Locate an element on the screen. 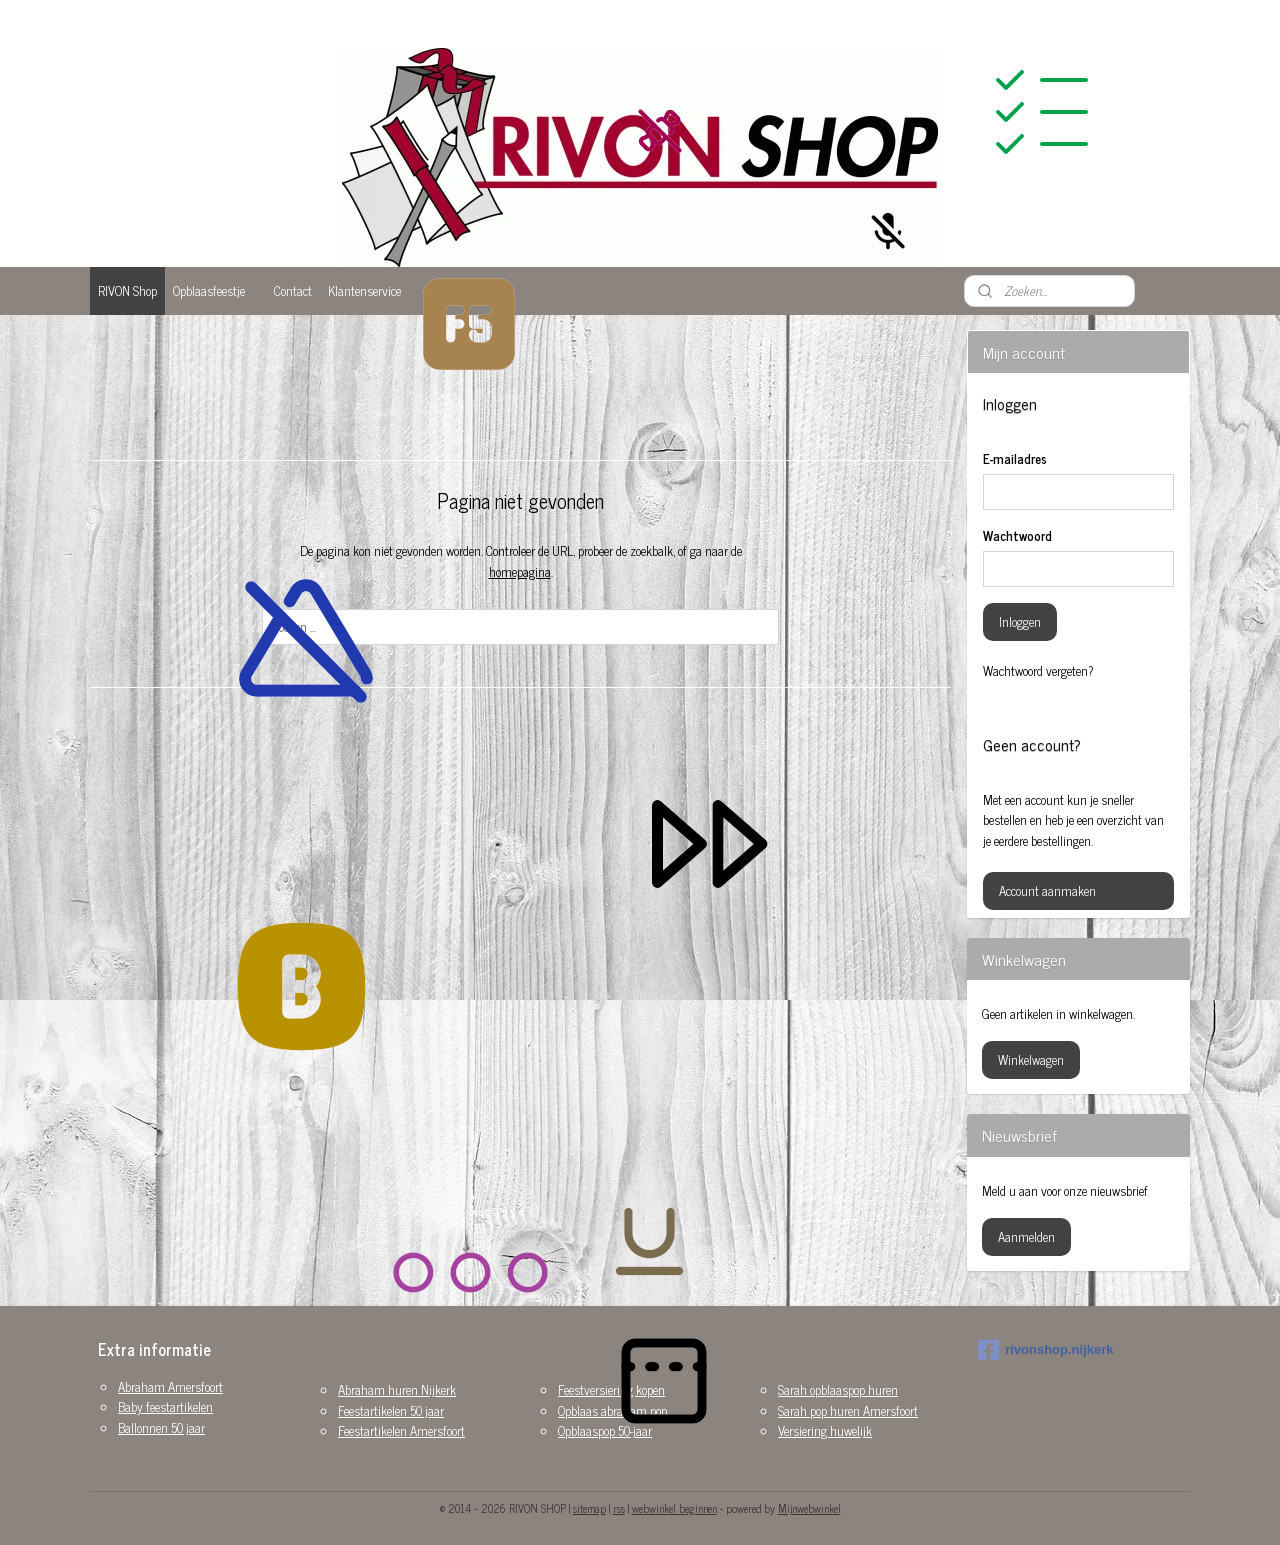 This screenshot has width=1280, height=1545. apply bold formatting to text is located at coordinates (301, 986).